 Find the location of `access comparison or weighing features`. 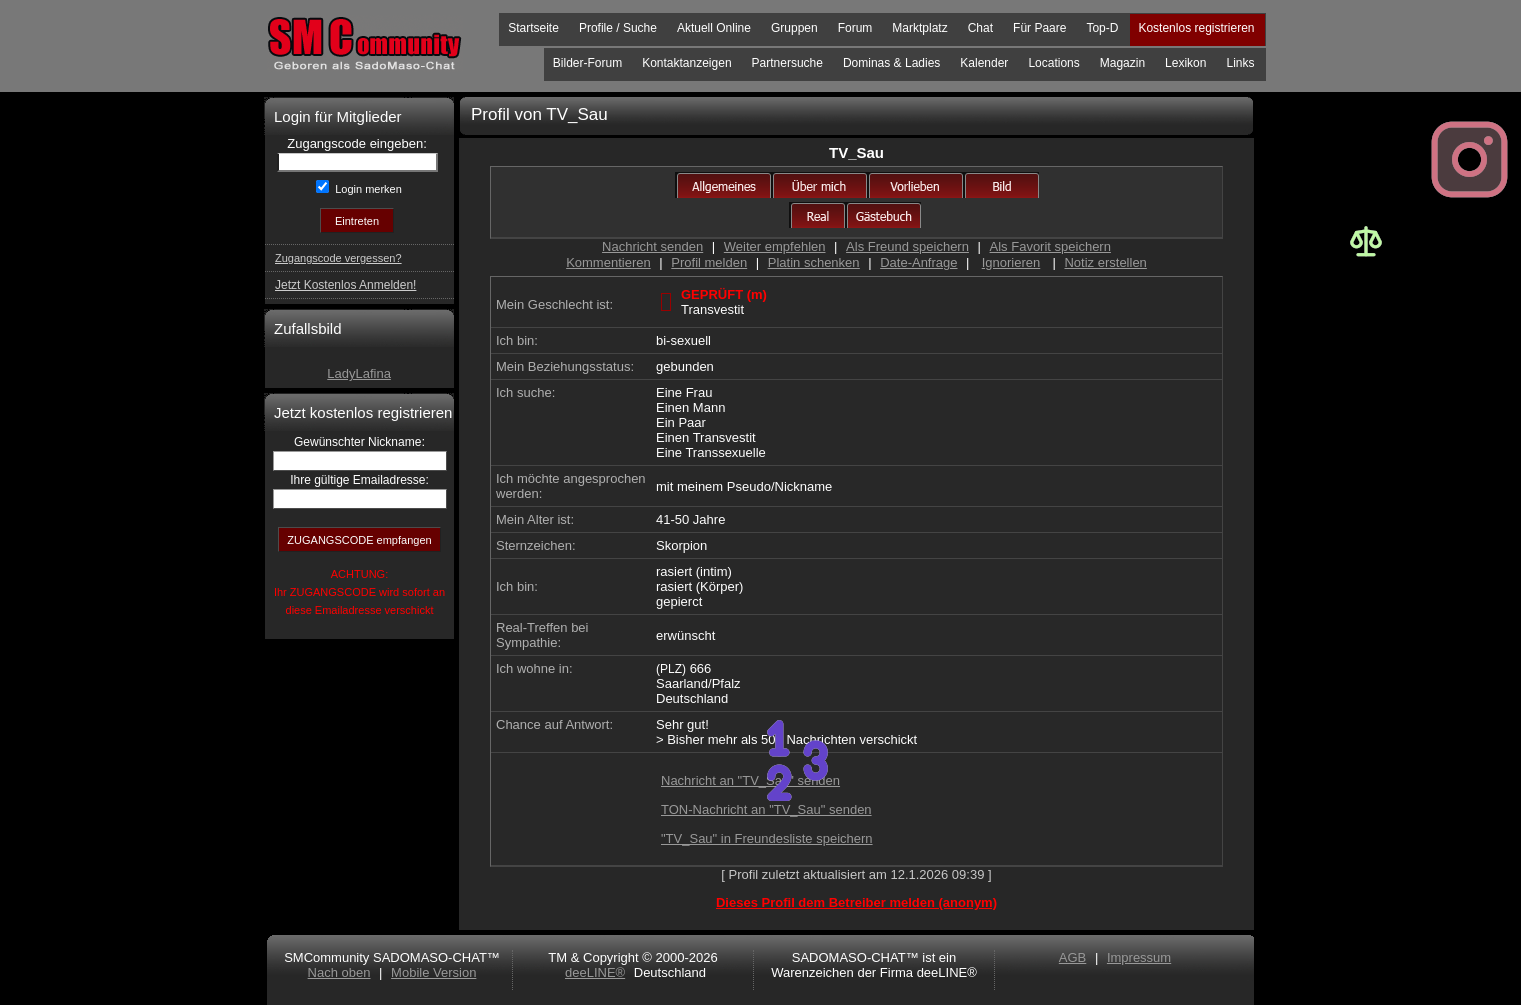

access comparison or weighing features is located at coordinates (1366, 242).